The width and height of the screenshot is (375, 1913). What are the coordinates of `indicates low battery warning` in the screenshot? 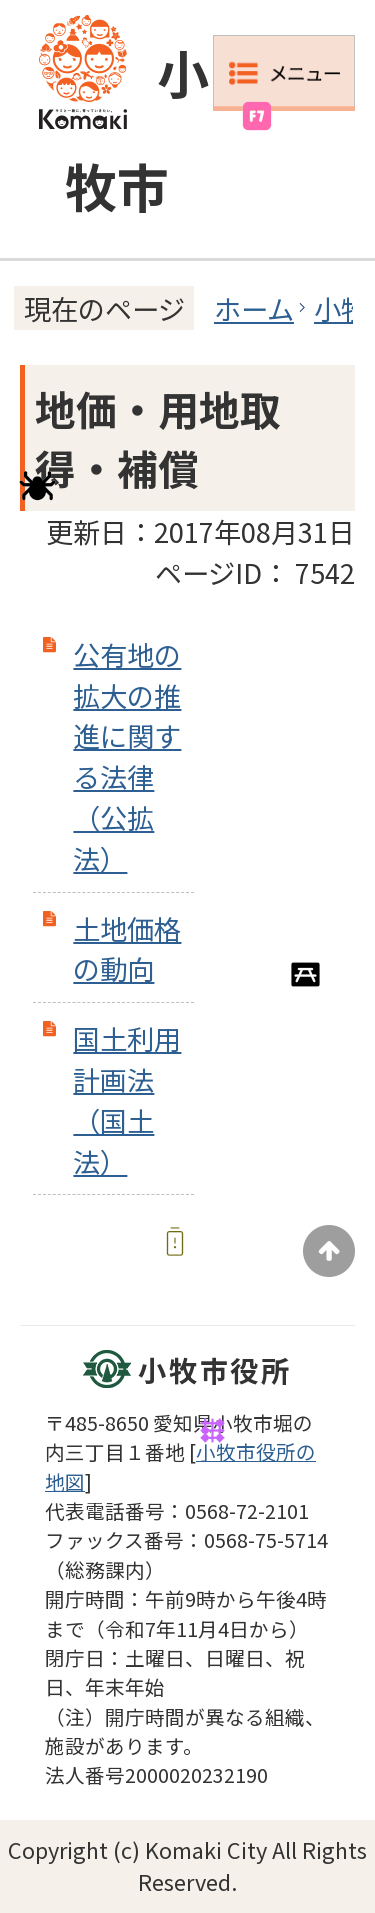 It's located at (175, 1242).